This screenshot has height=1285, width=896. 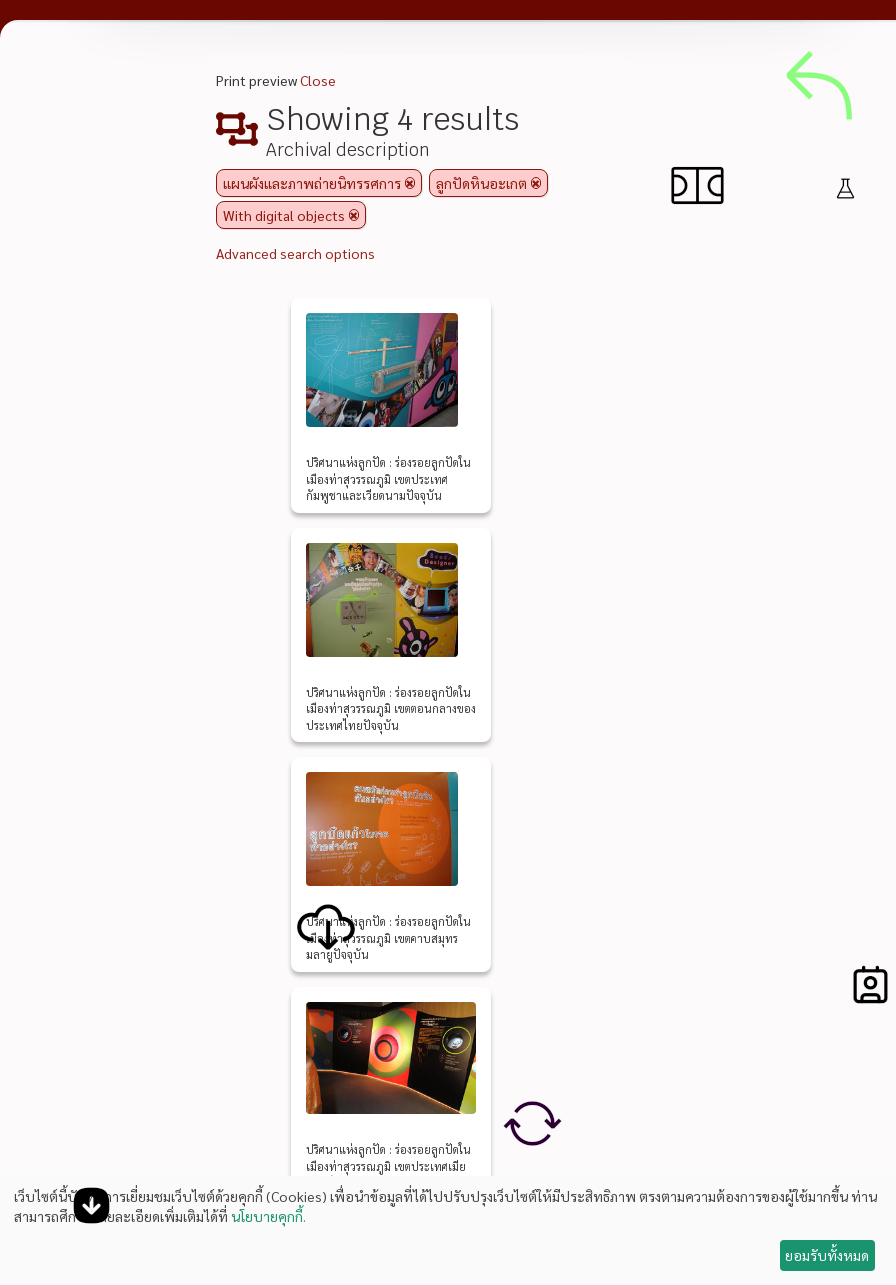 What do you see at coordinates (845, 188) in the screenshot?
I see `access experimental or beta features` at bounding box center [845, 188].